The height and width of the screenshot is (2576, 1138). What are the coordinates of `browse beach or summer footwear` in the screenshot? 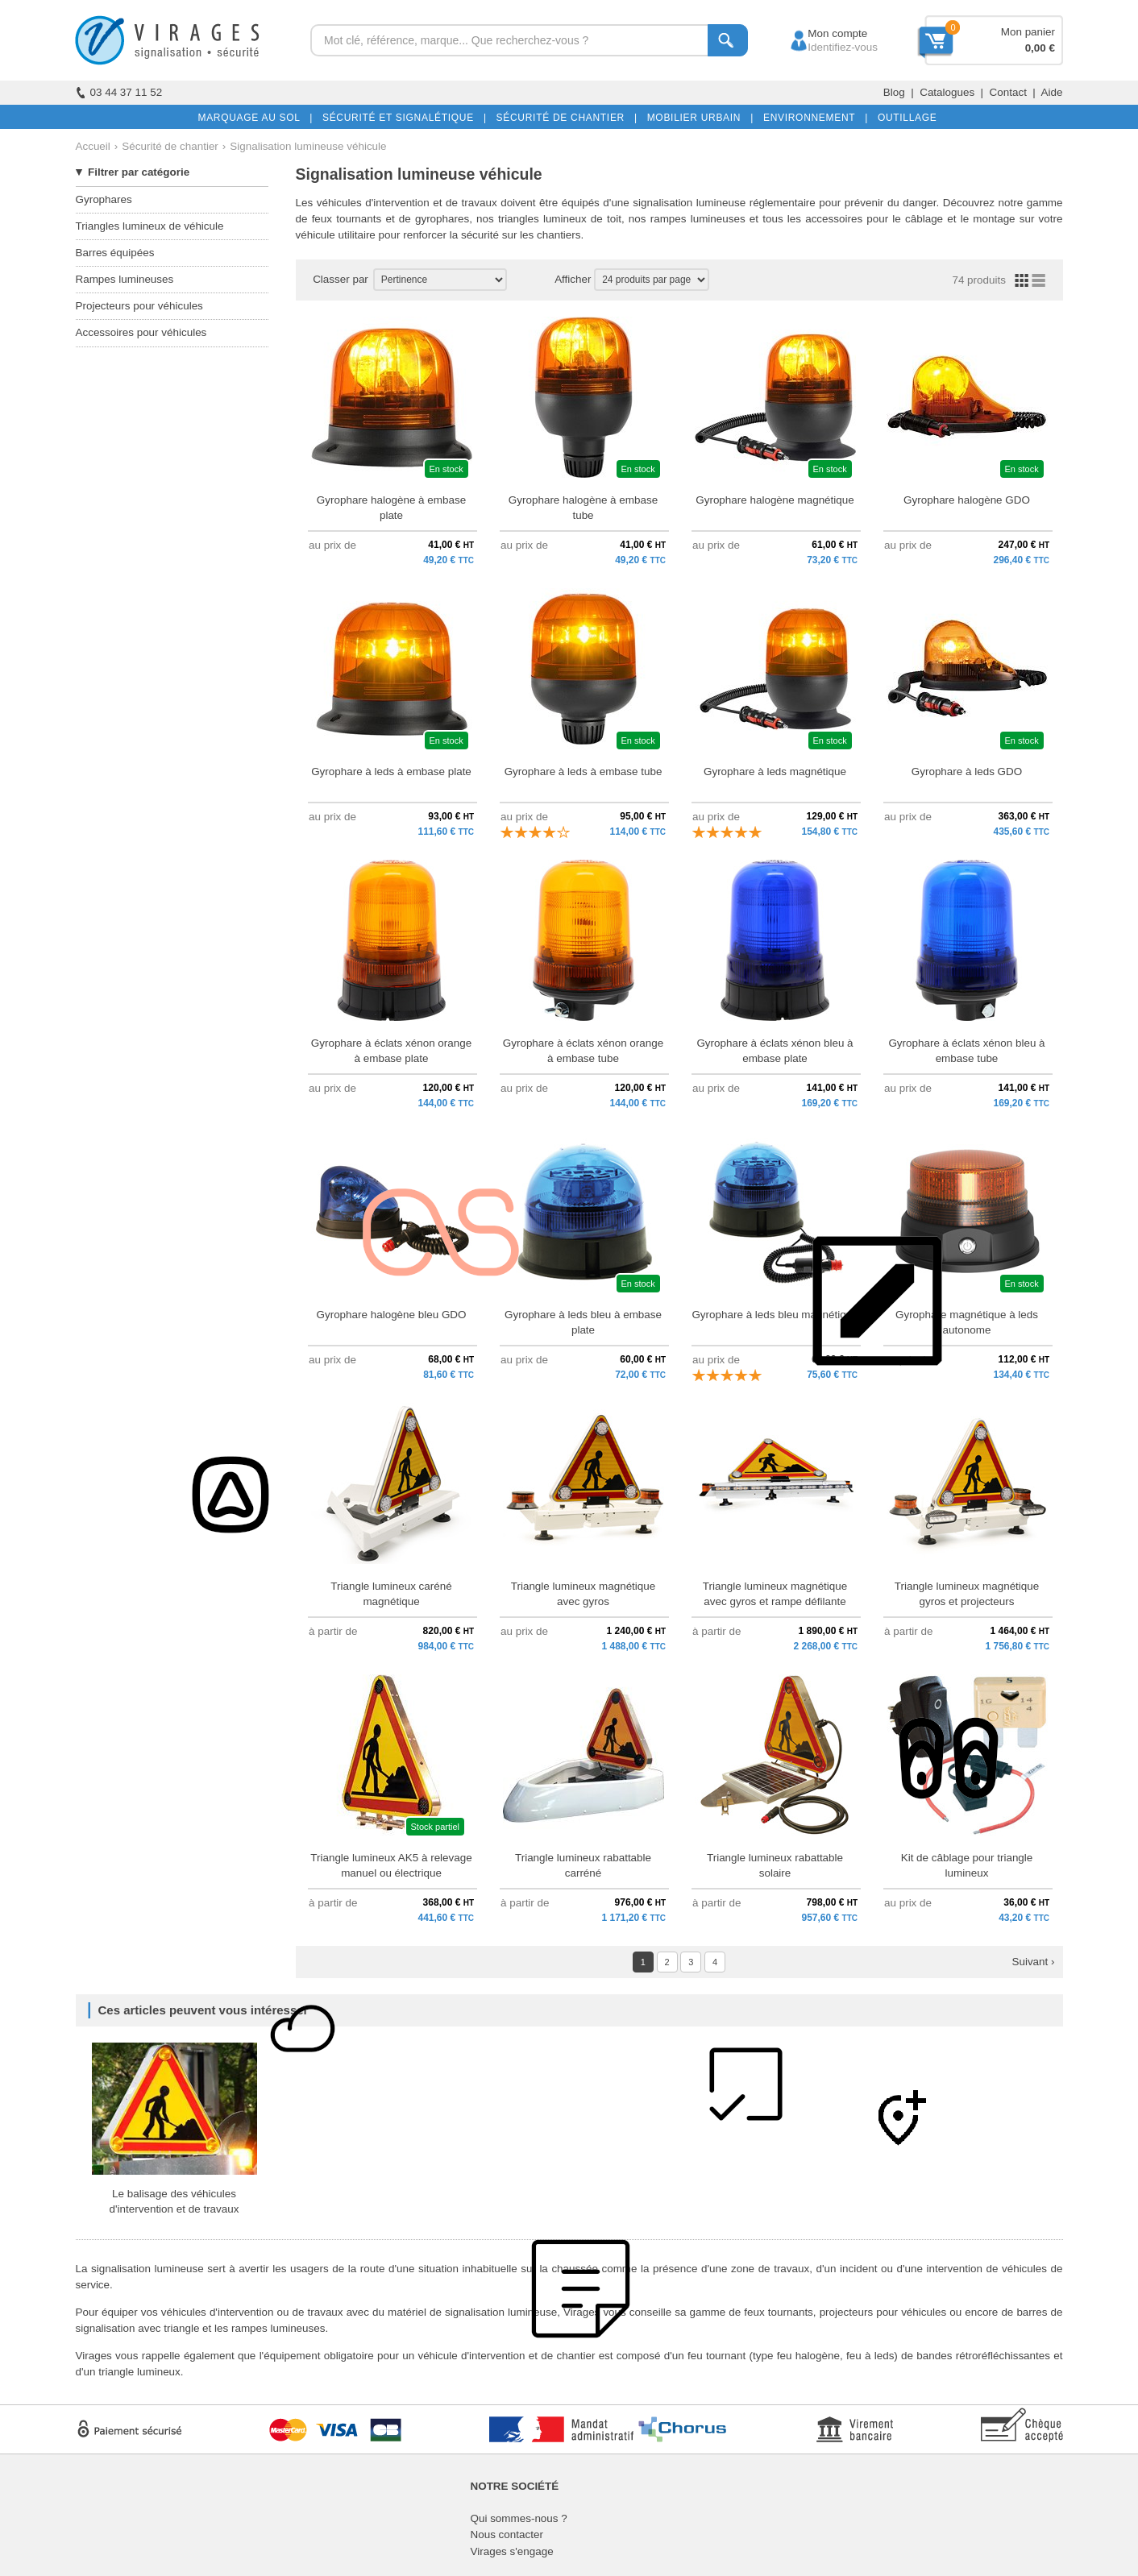 It's located at (949, 1758).